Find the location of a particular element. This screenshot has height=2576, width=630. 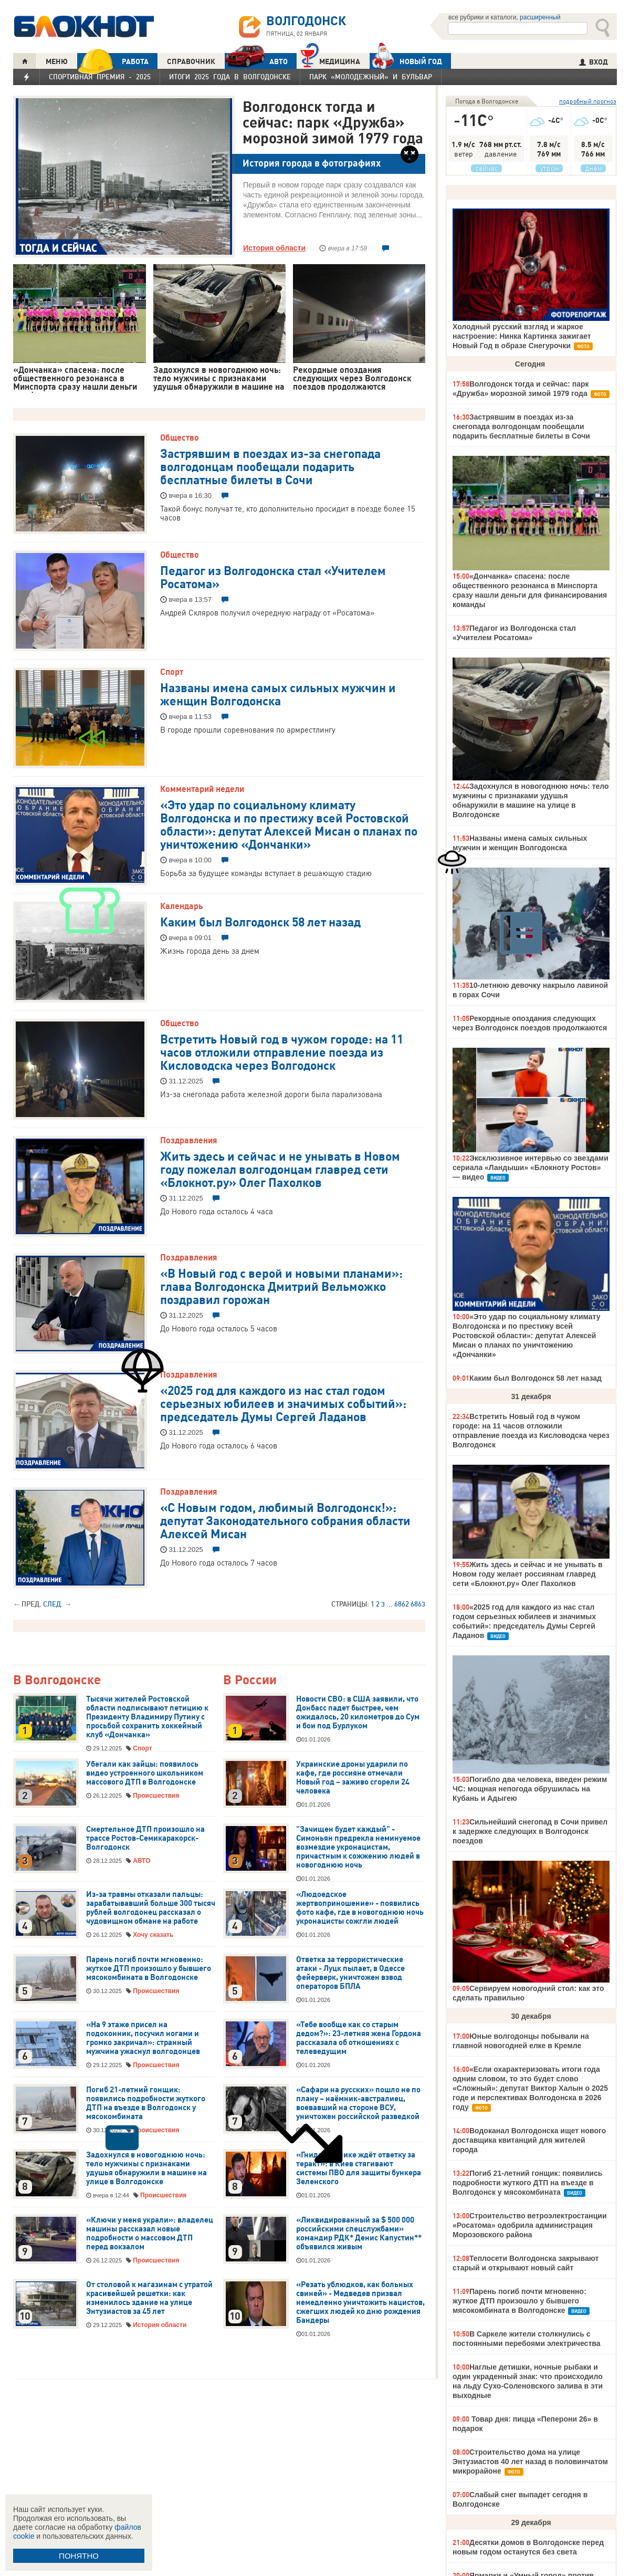

browse bakery or bread products is located at coordinates (90, 910).